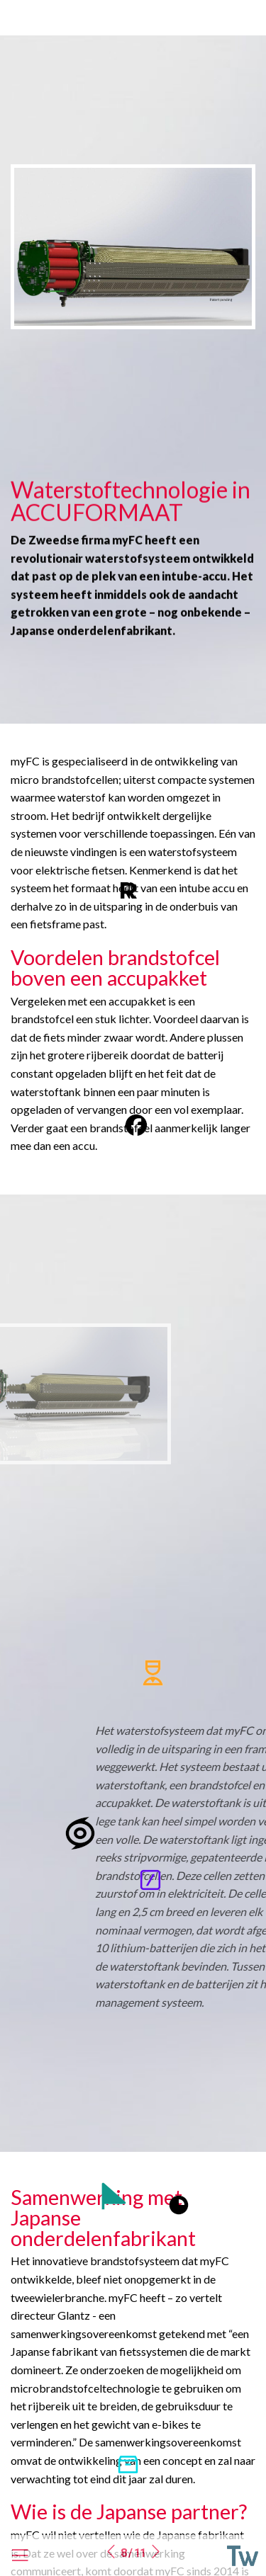 This screenshot has width=266, height=2576. Describe the element at coordinates (112, 2196) in the screenshot. I see `flag an item for review or attention` at that location.